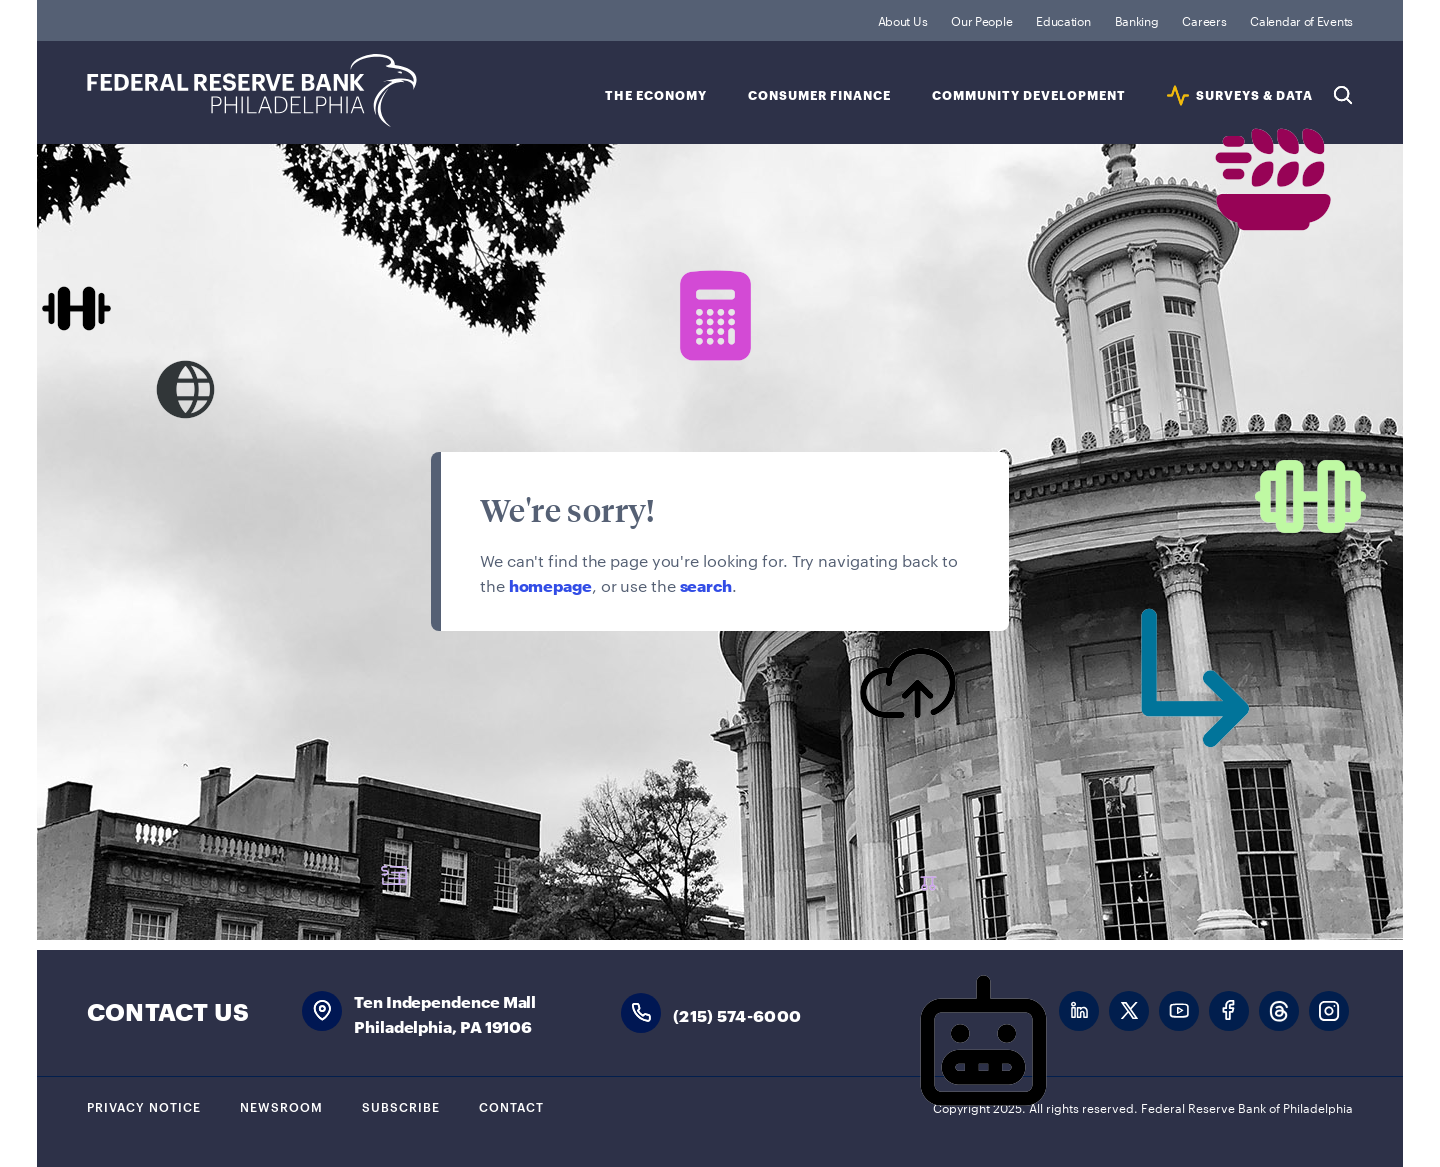 The height and width of the screenshot is (1167, 1440). What do you see at coordinates (394, 875) in the screenshot?
I see `view invoice details` at bounding box center [394, 875].